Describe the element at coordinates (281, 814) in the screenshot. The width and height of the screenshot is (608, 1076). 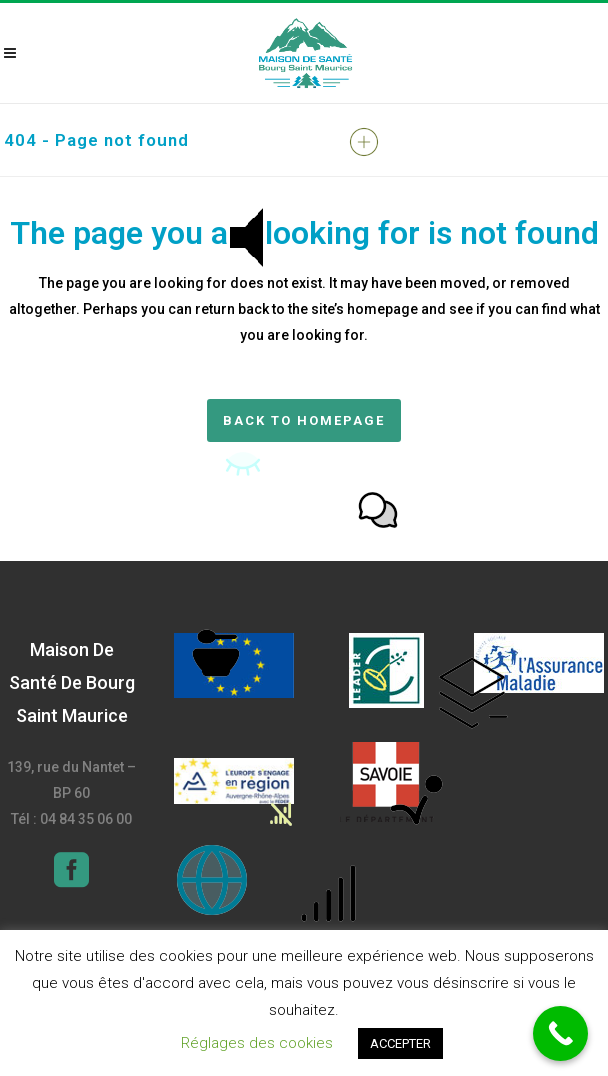
I see `no cellular signal available` at that location.